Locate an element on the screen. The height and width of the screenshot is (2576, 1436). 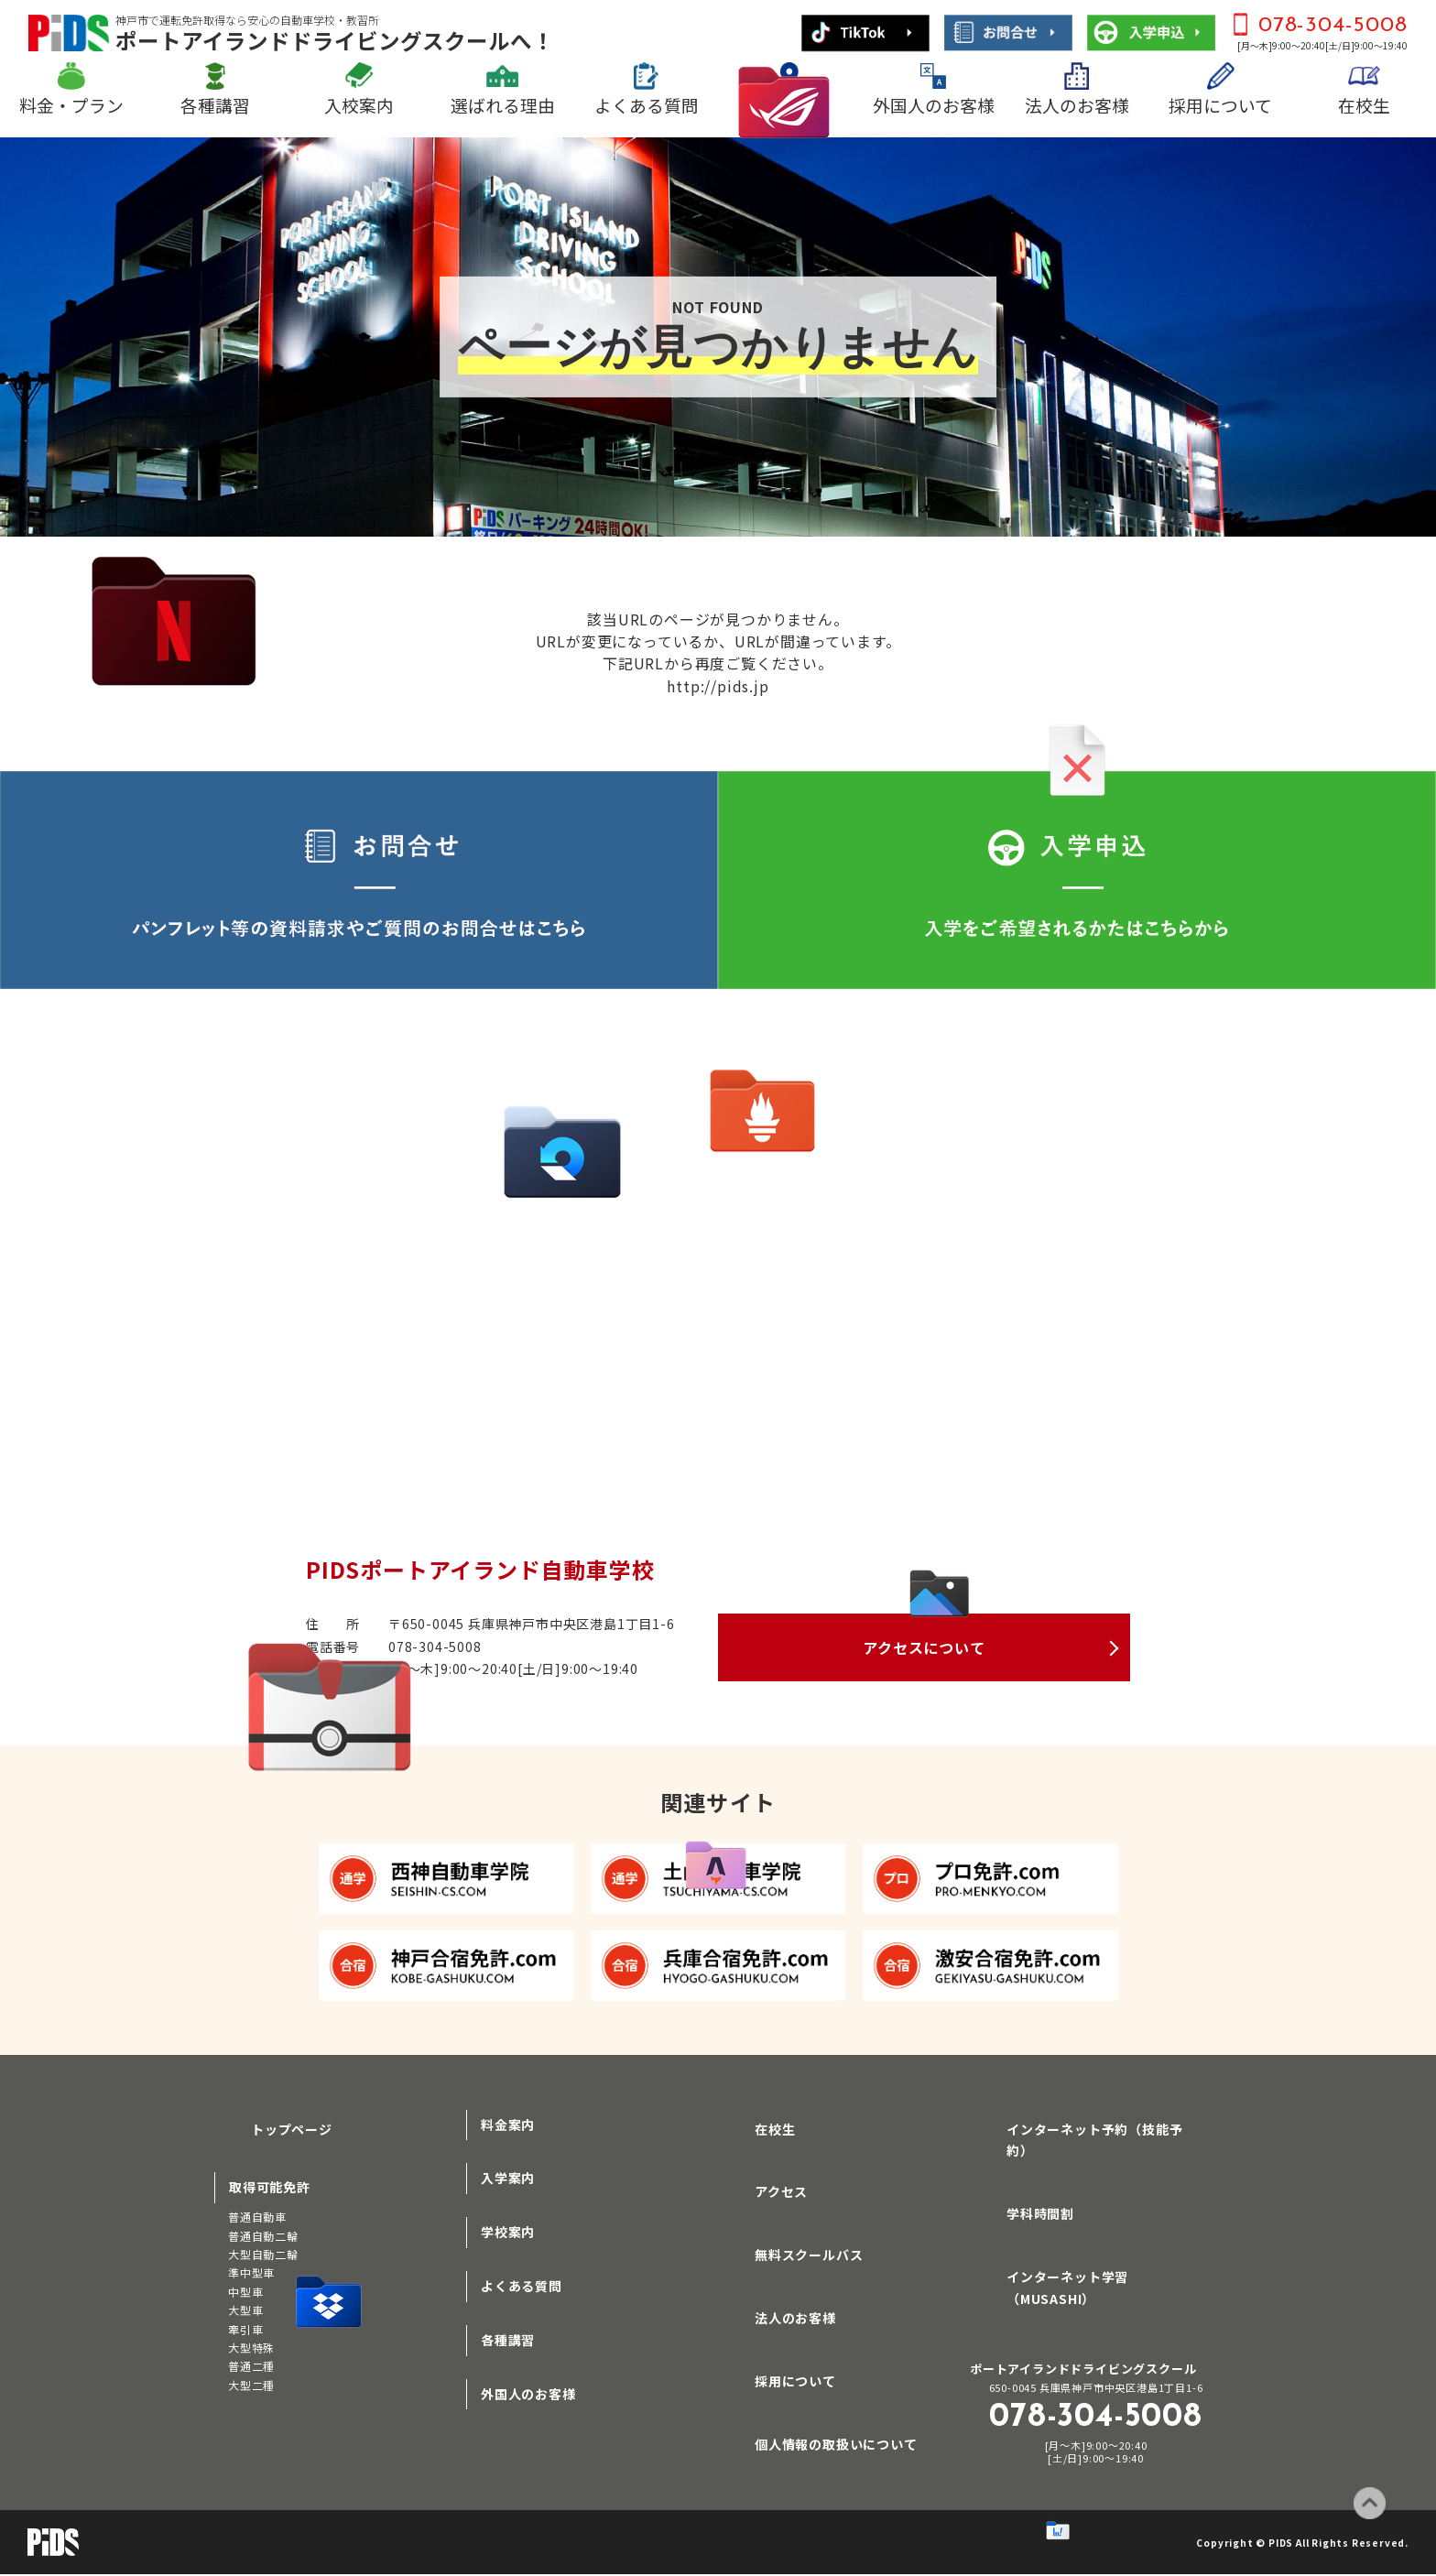
open folder containing netflix downloads or media is located at coordinates (173, 625).